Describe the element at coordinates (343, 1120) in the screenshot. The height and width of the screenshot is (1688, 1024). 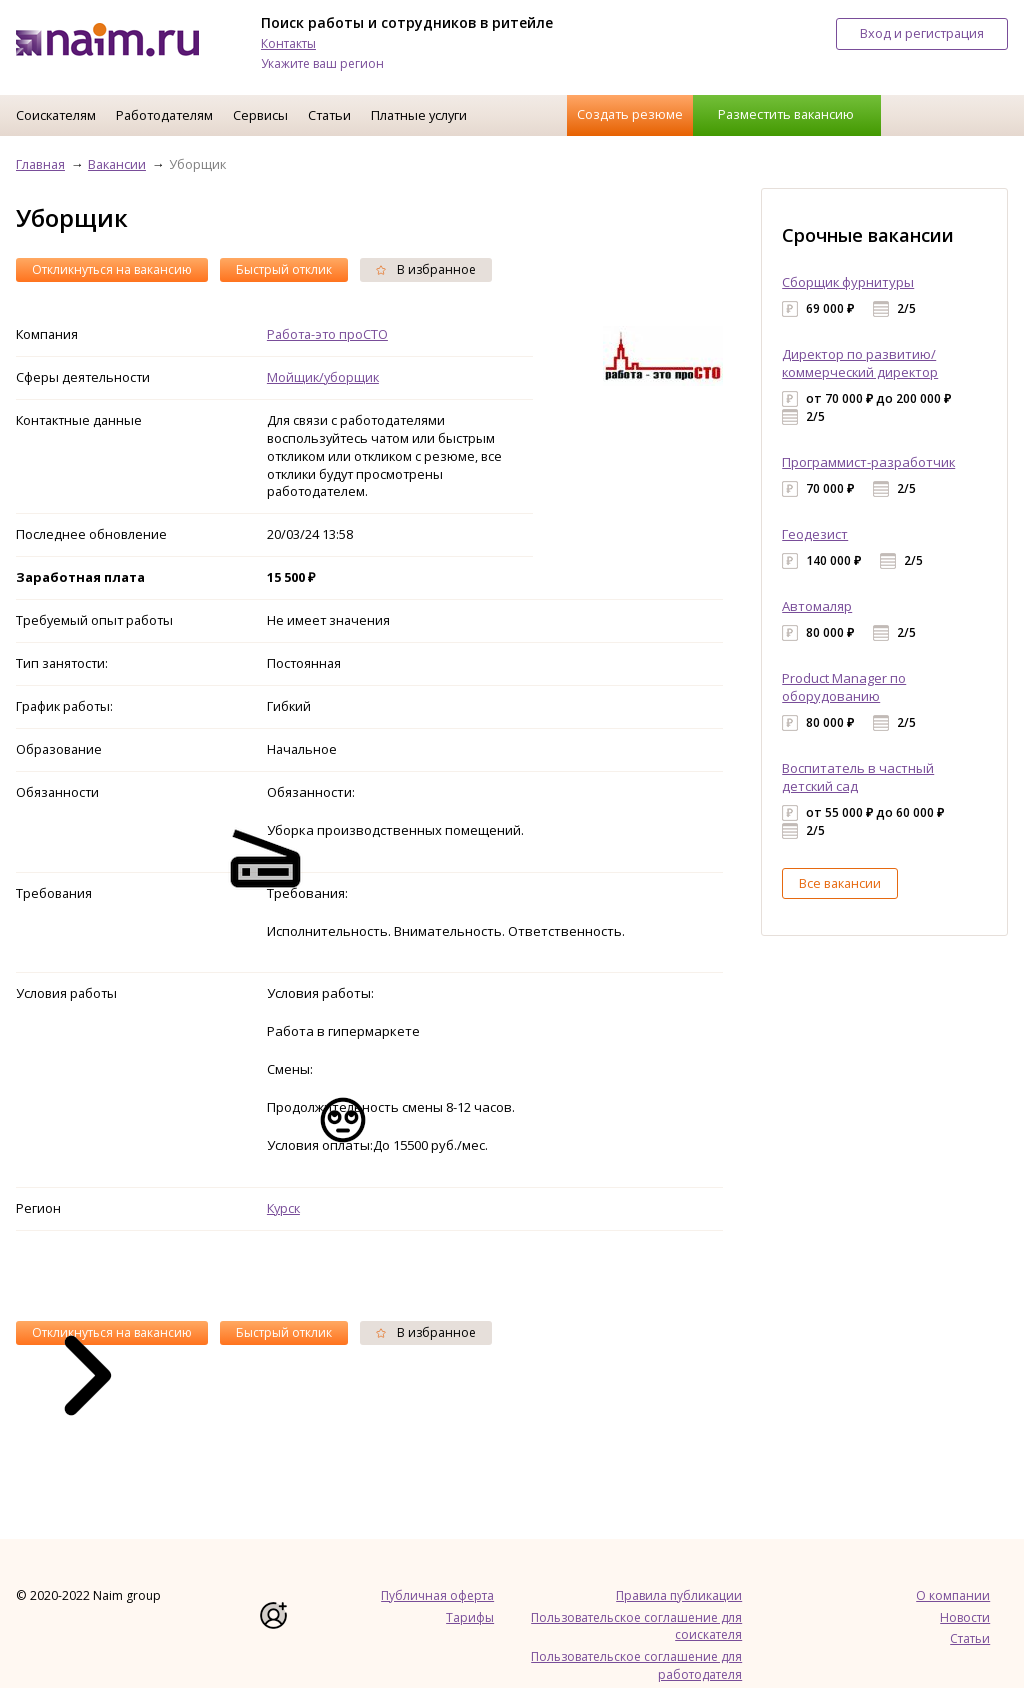
I see `express annoyance or exasperation in a message` at that location.